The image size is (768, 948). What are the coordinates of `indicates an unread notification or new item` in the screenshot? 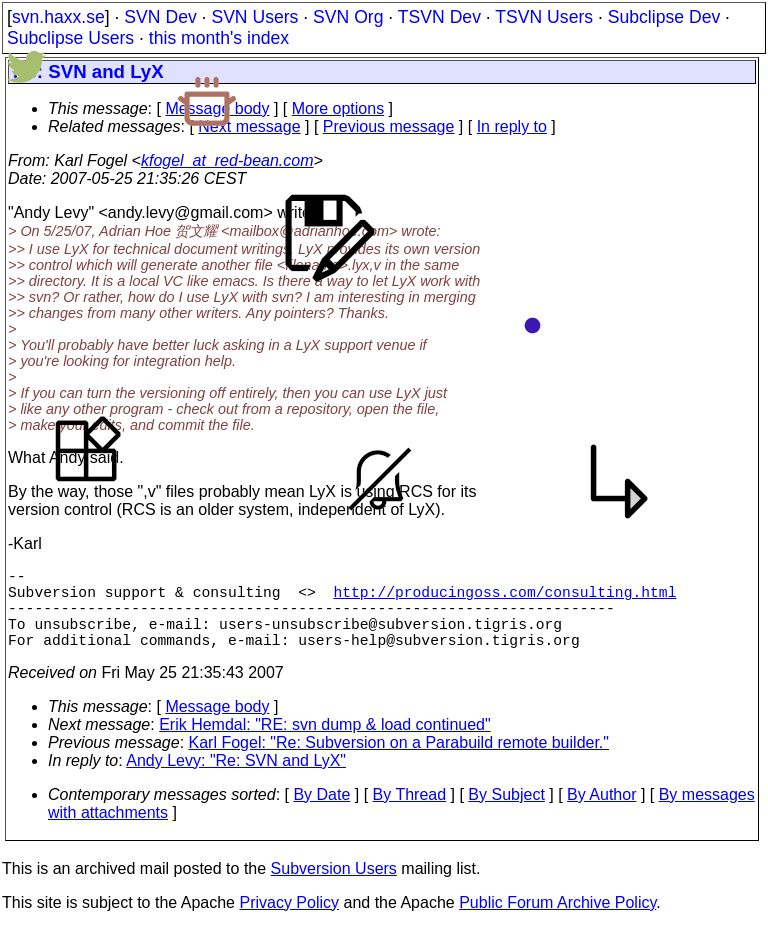 It's located at (532, 325).